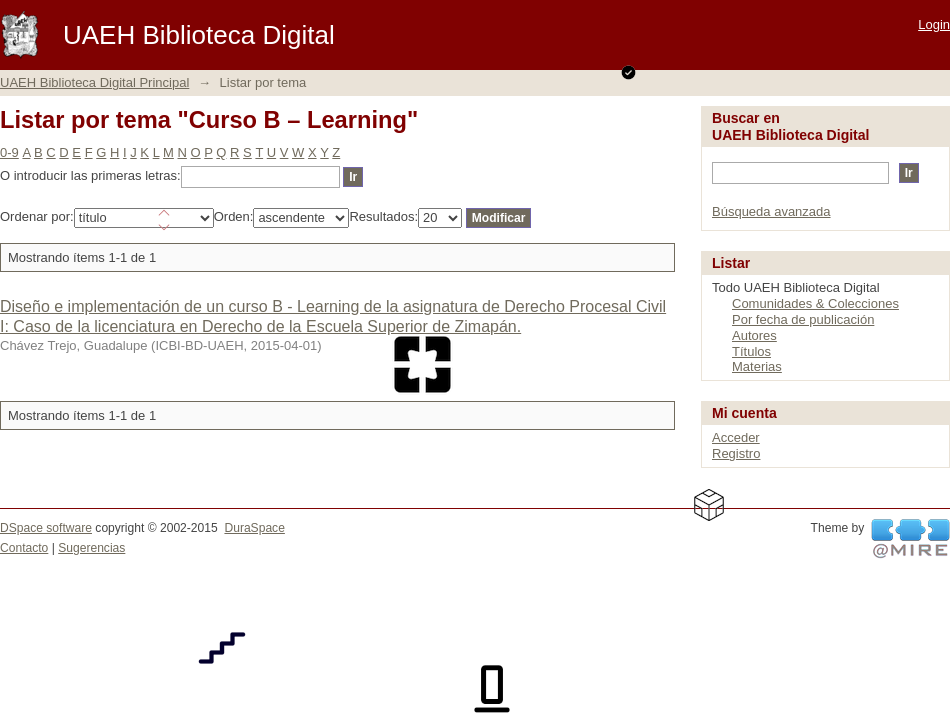 Image resolution: width=950 pixels, height=720 pixels. I want to click on access pages or documents, so click(422, 364).